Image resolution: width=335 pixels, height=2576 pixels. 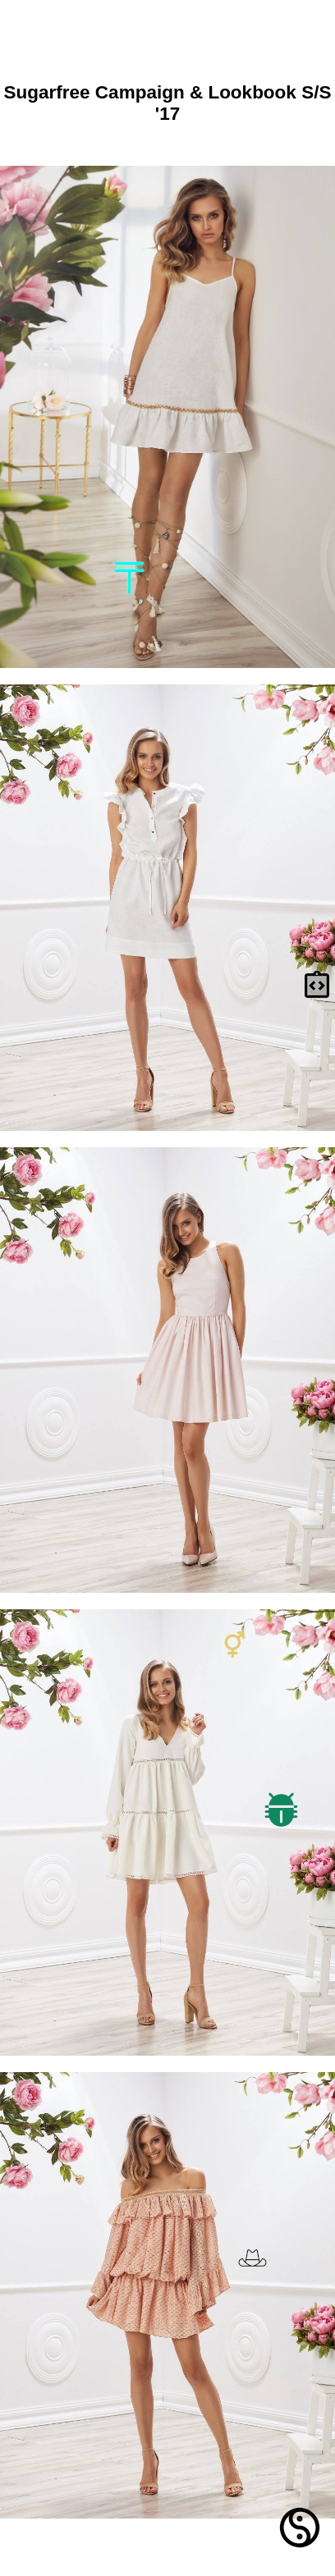 I want to click on report a bug or issue, so click(x=281, y=1809).